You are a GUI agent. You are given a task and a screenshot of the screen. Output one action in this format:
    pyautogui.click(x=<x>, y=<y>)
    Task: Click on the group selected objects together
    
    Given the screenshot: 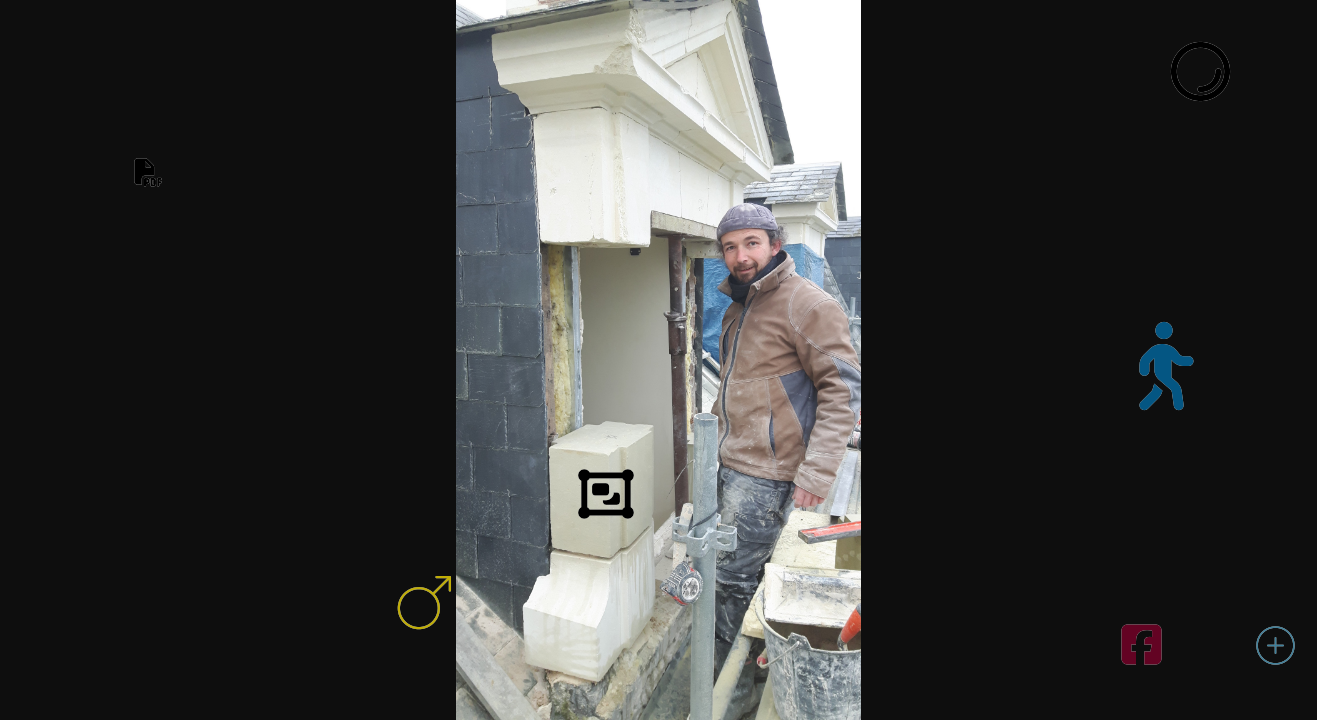 What is the action you would take?
    pyautogui.click(x=606, y=494)
    